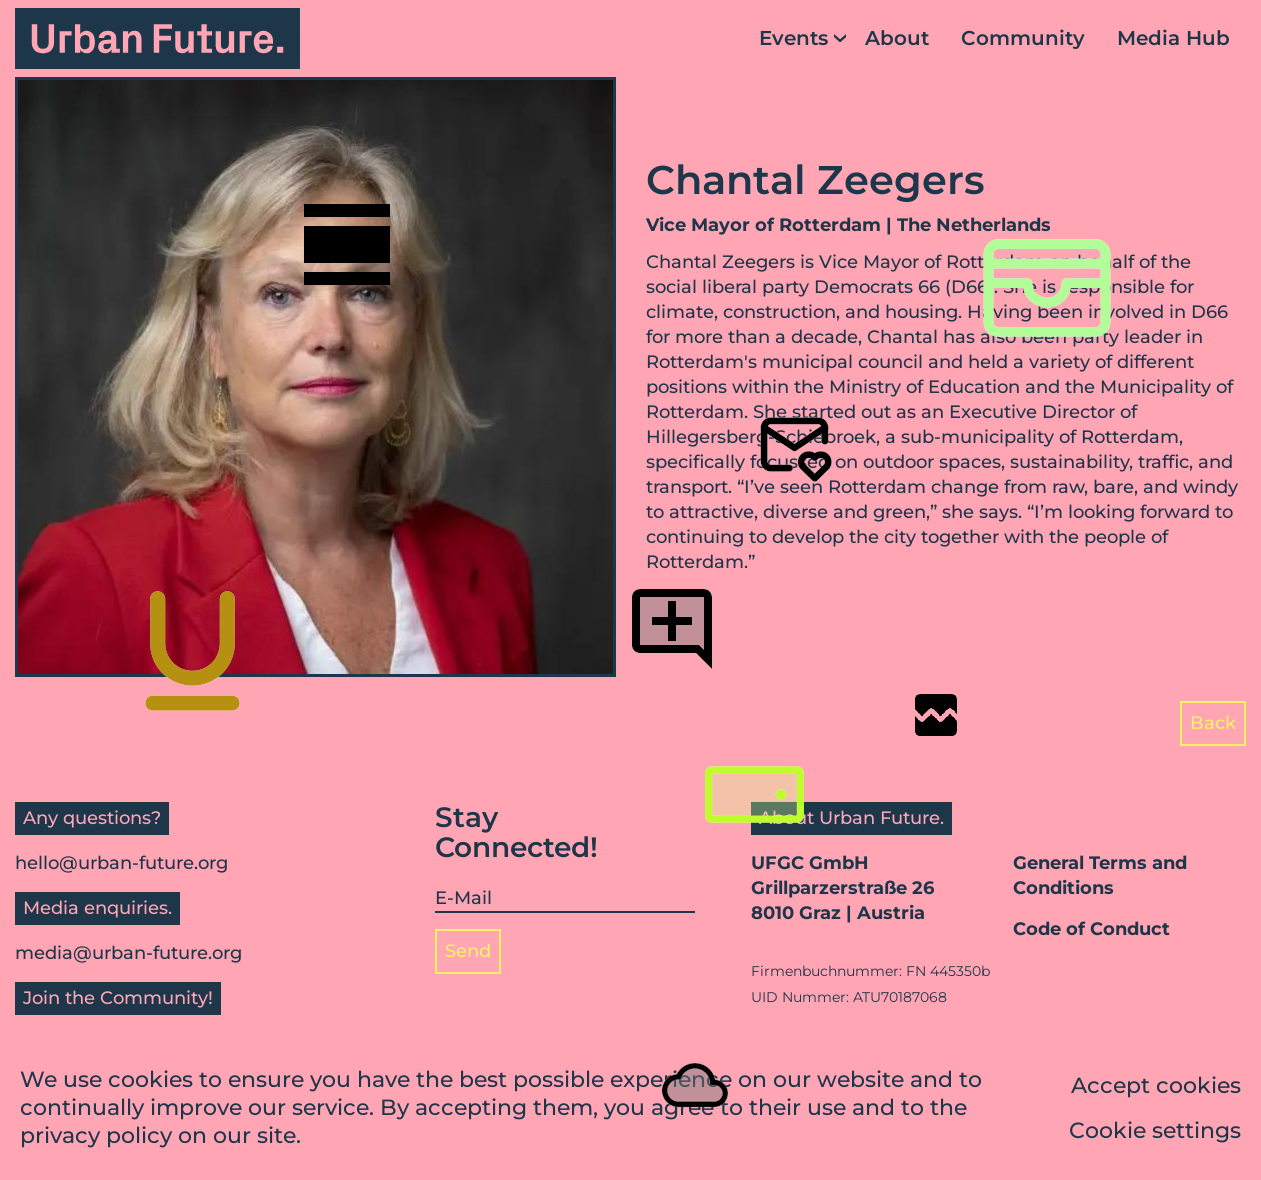  Describe the element at coordinates (794, 444) in the screenshot. I see `view favorite or loved emails` at that location.